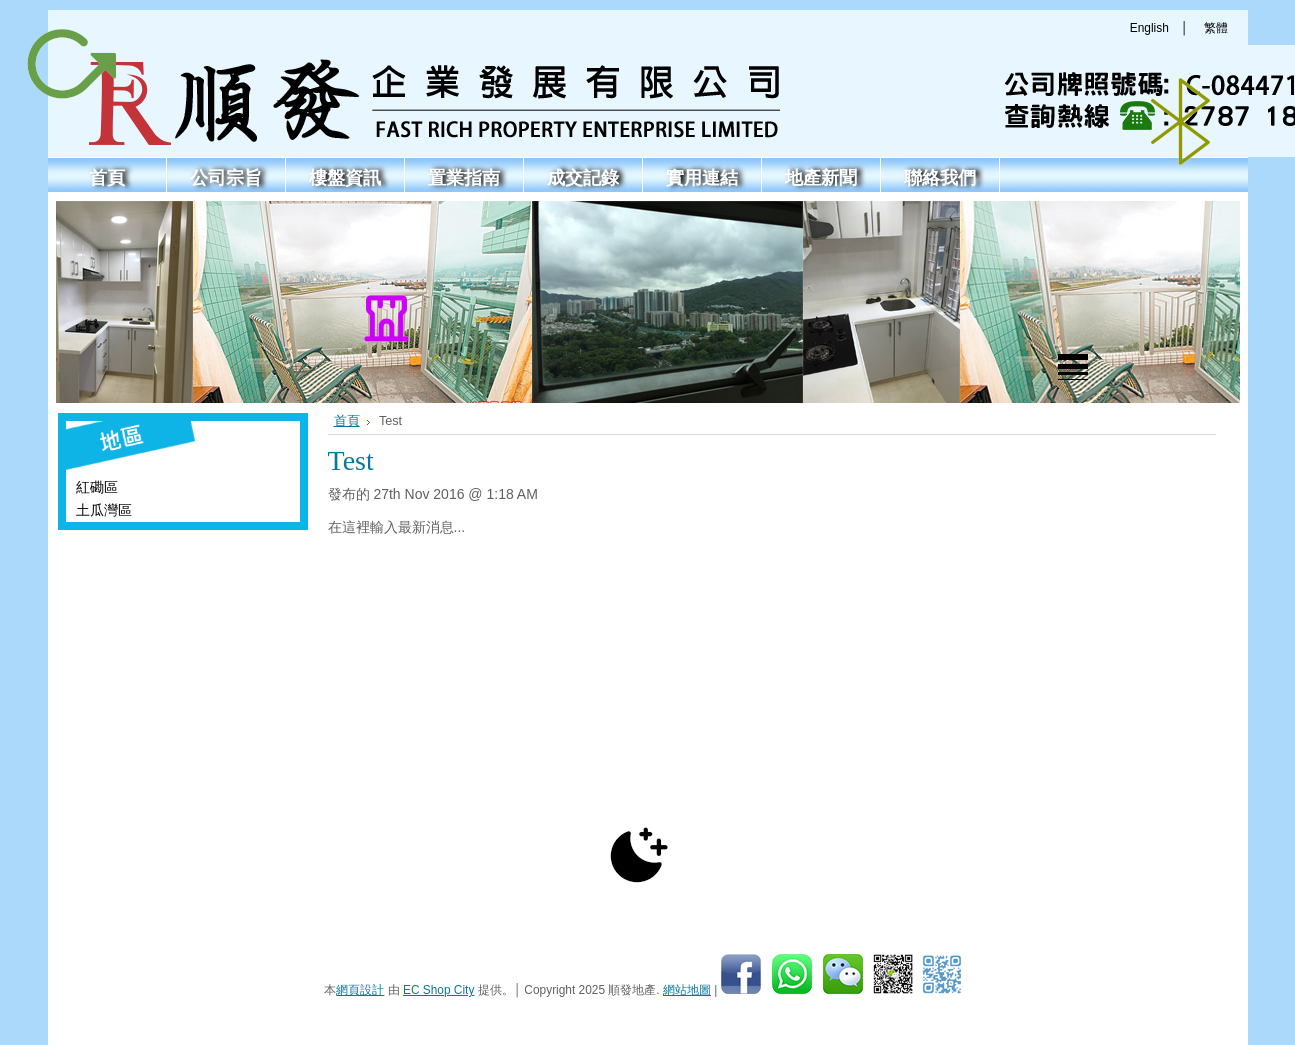 The width and height of the screenshot is (1295, 1045). I want to click on access castle or fortress-themed game content, so click(386, 317).